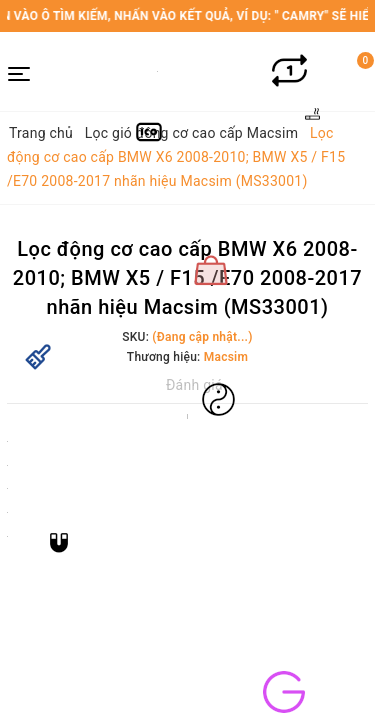  What do you see at coordinates (218, 399) in the screenshot?
I see `toggle balance or harmony mode` at bounding box center [218, 399].